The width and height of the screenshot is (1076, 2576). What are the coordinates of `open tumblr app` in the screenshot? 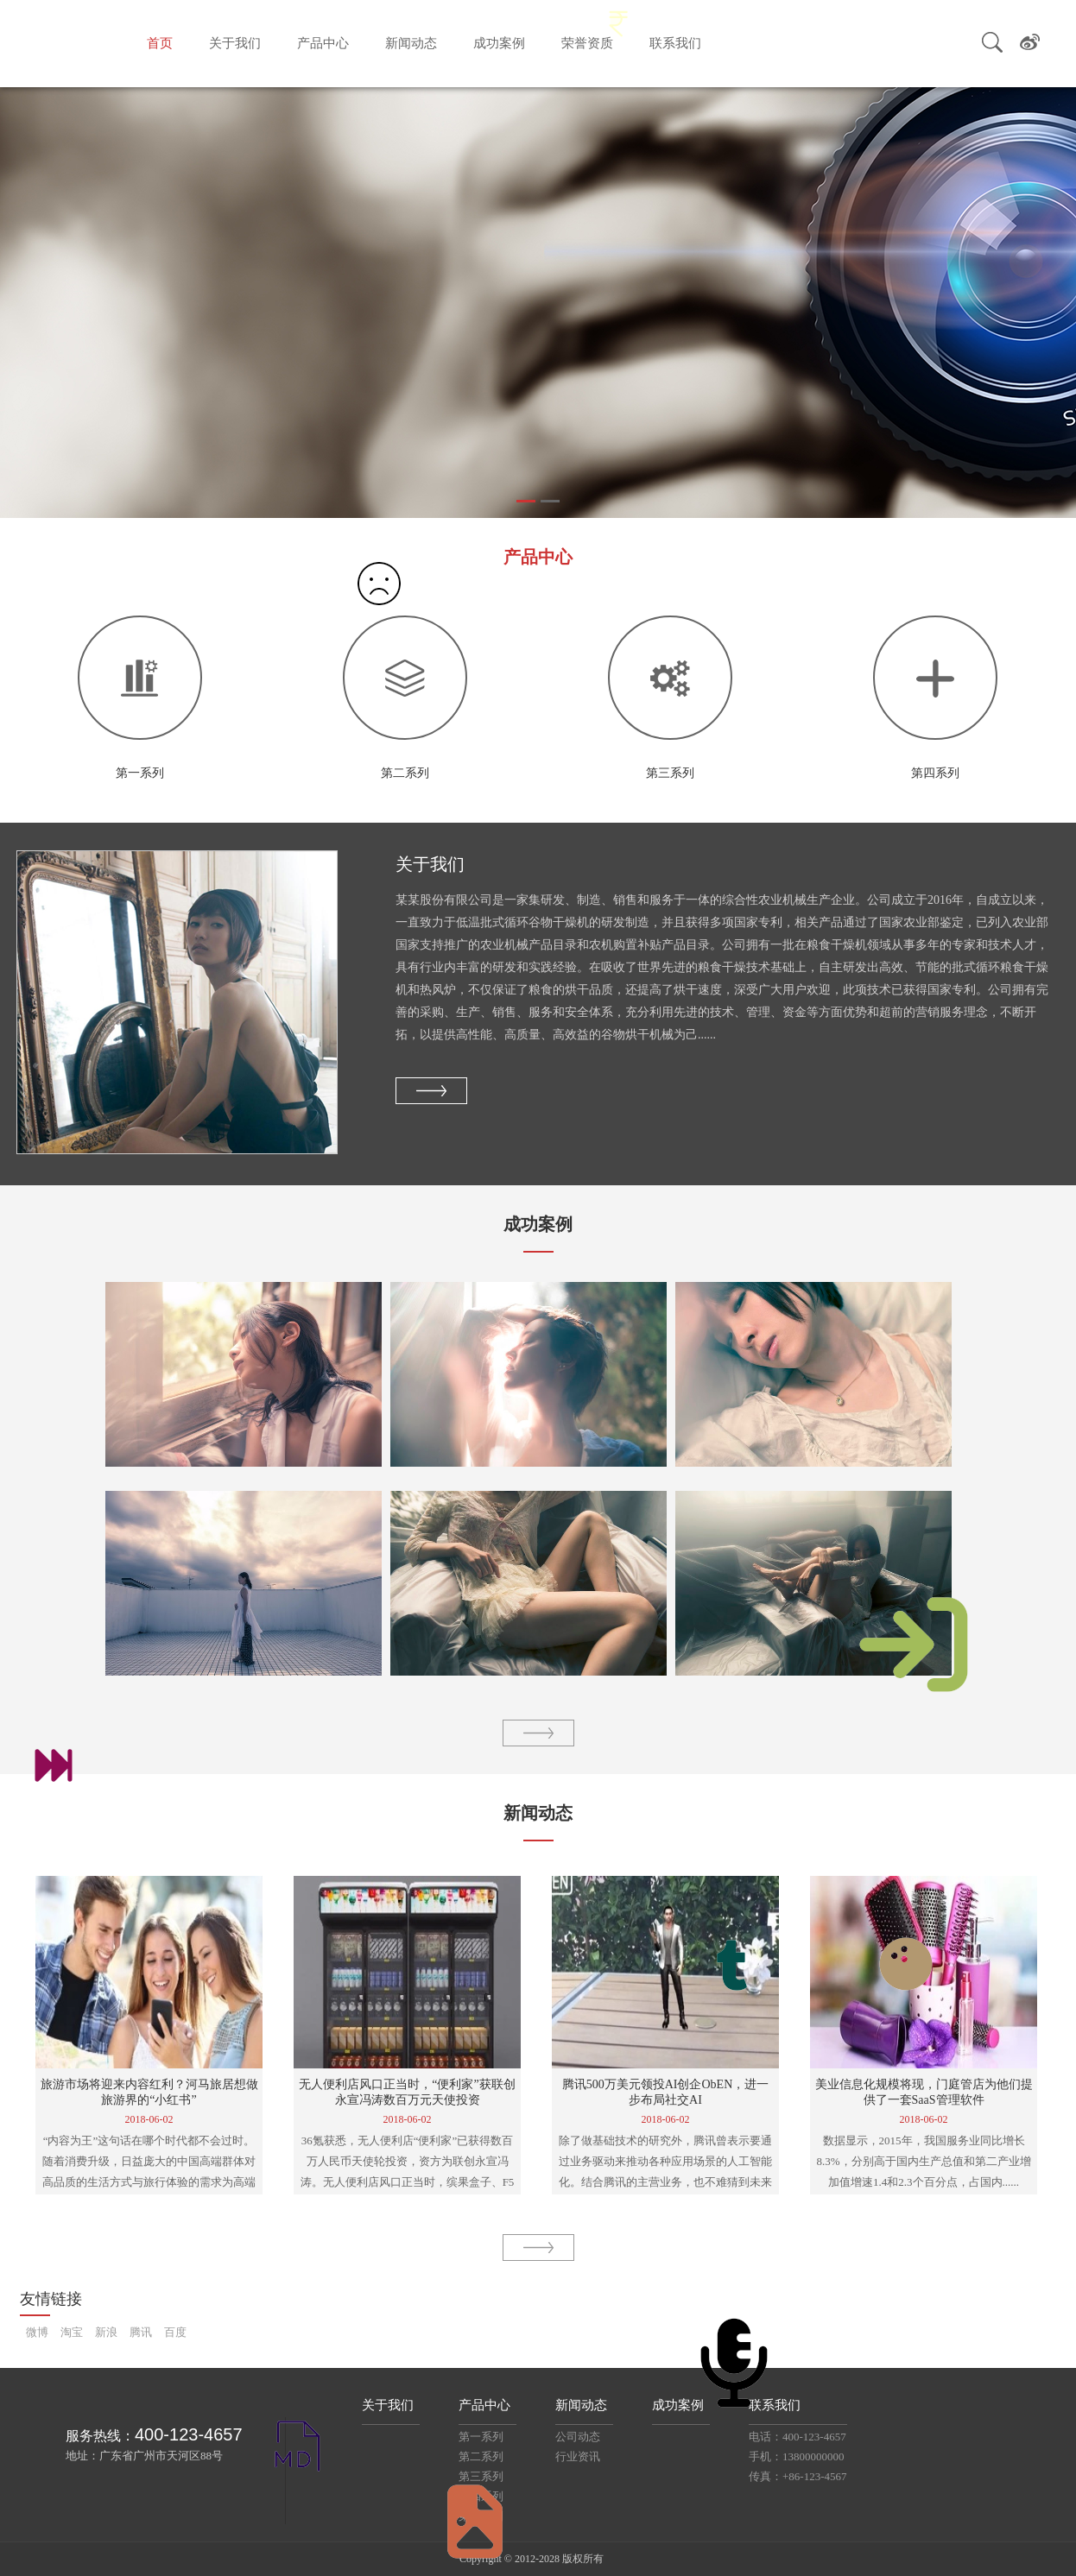 It's located at (731, 1965).